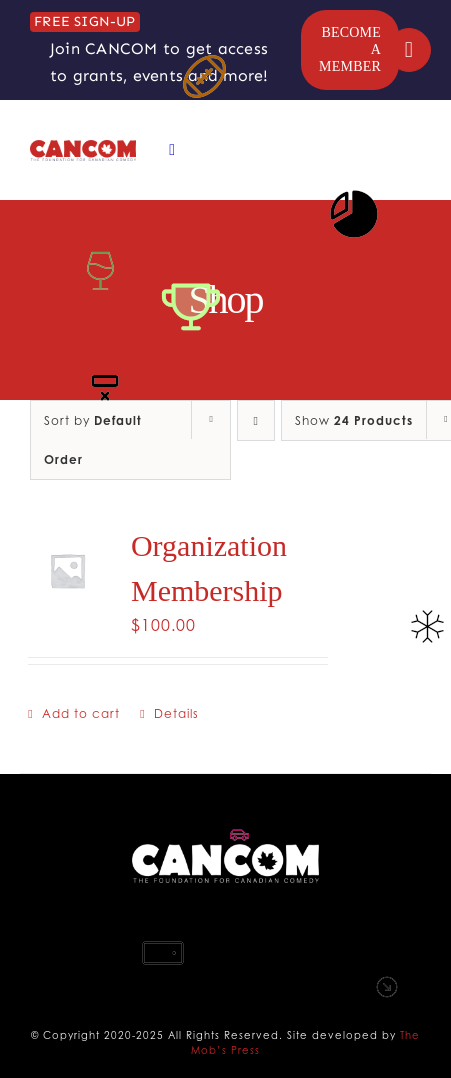  I want to click on activate cooling or air conditioning mode, so click(427, 626).